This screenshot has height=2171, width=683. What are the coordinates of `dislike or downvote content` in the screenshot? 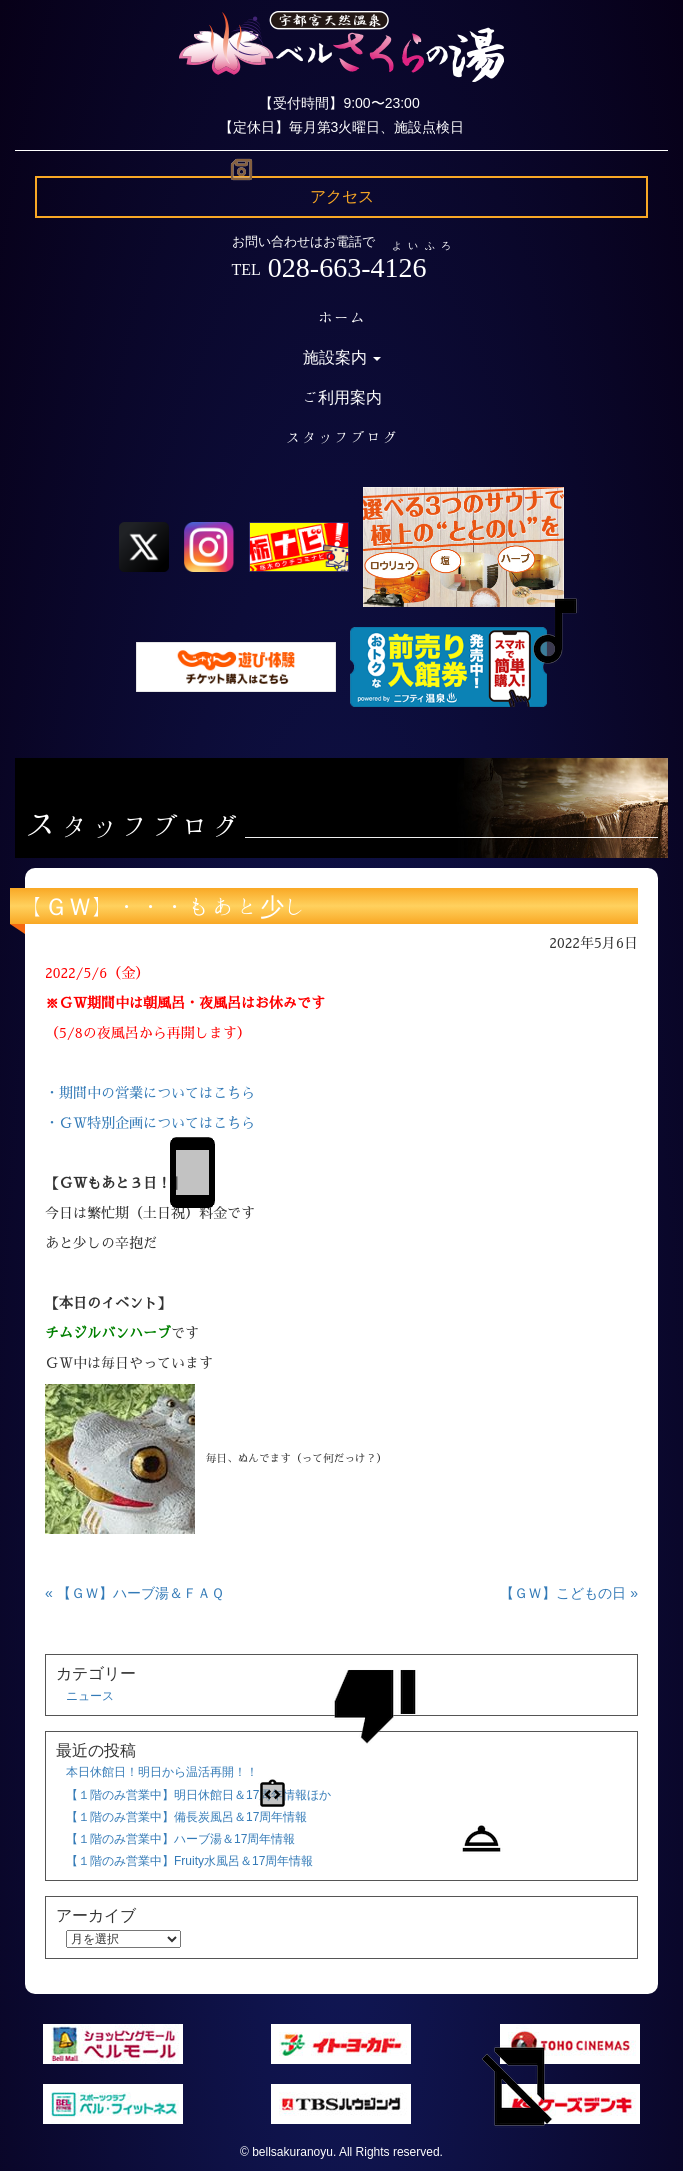 It's located at (375, 1703).